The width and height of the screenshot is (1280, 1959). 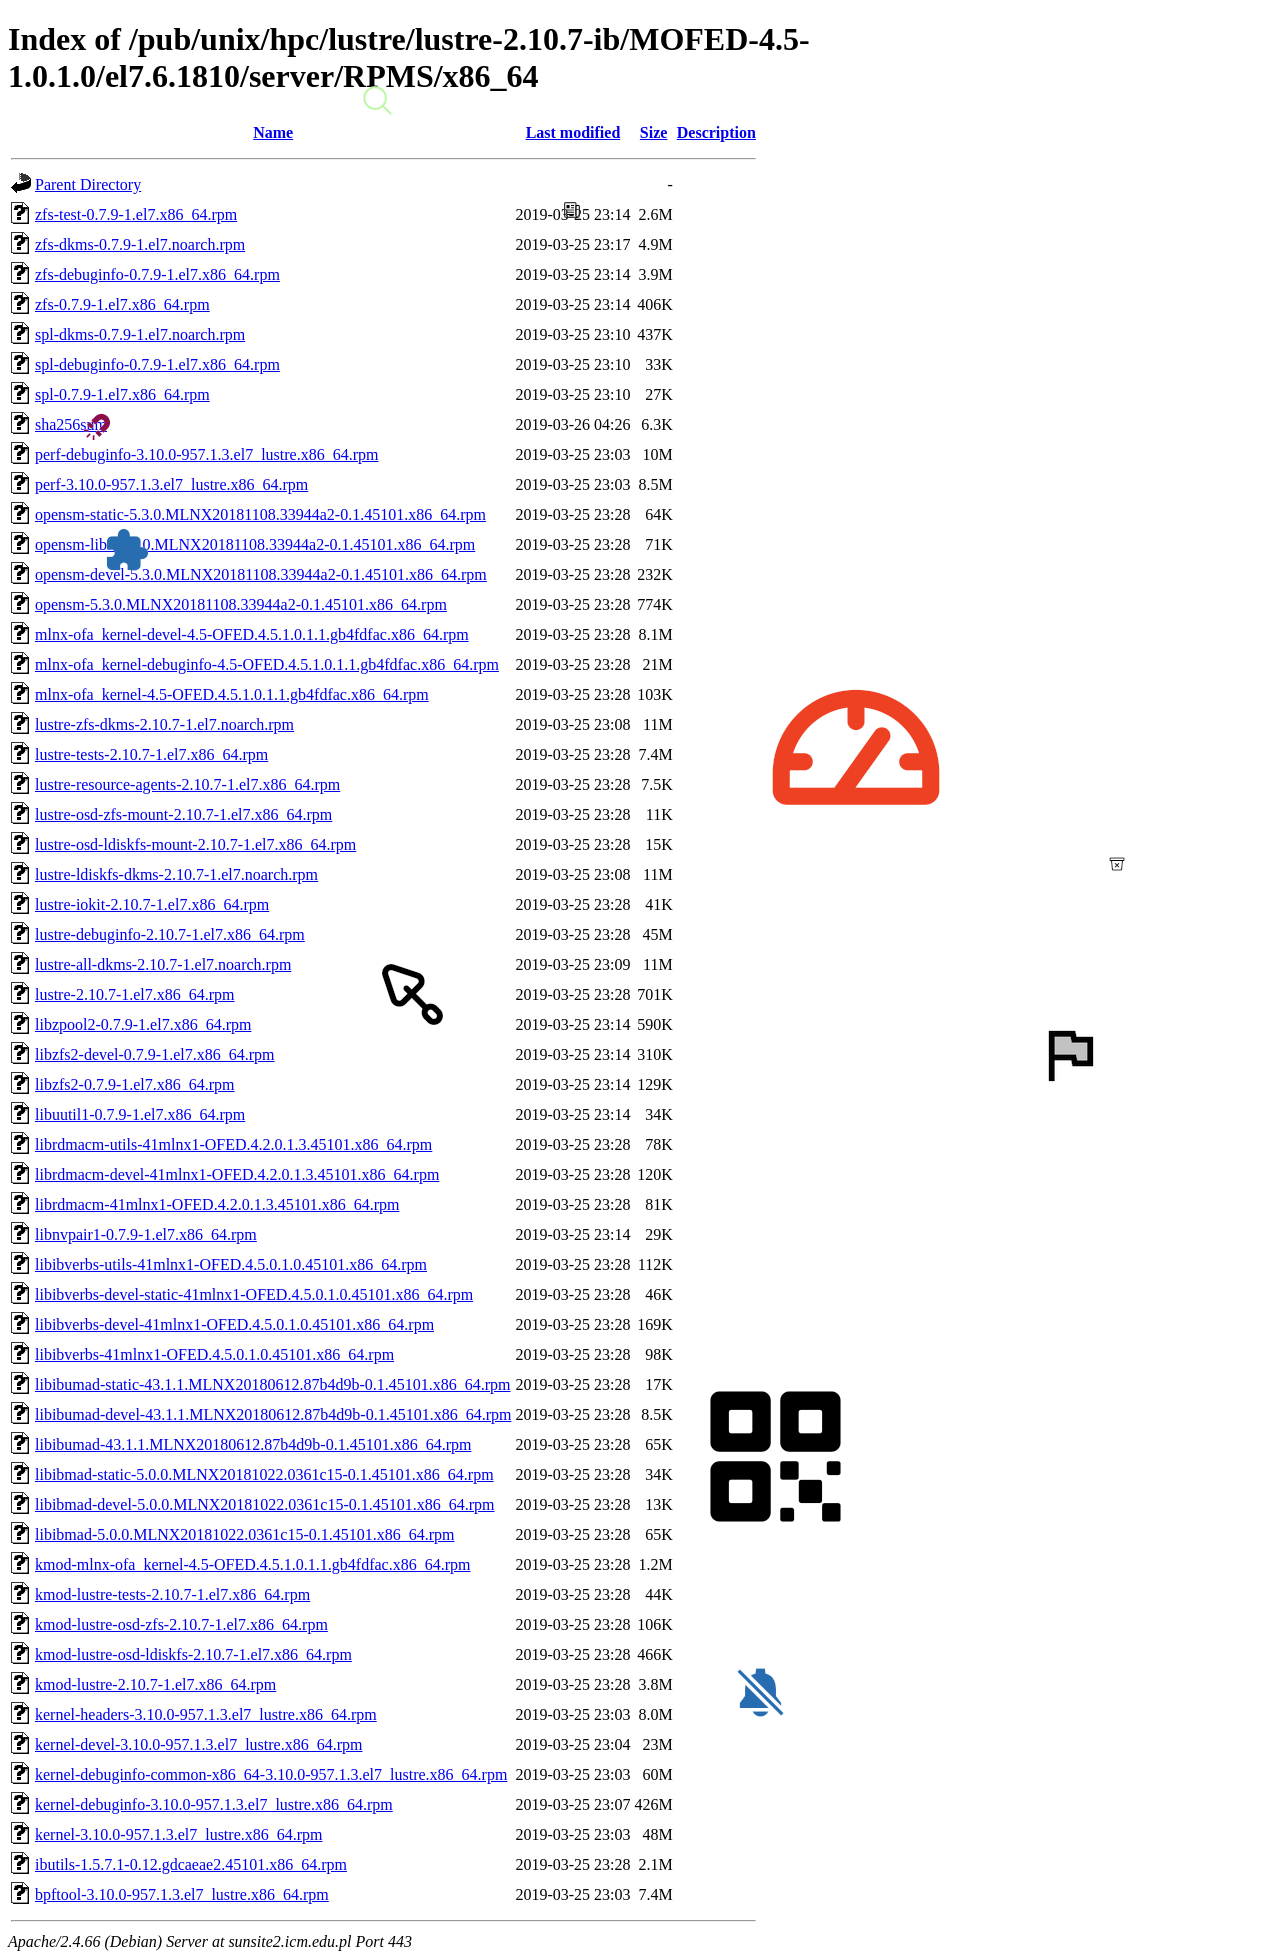 What do you see at coordinates (1117, 864) in the screenshot?
I see `delete selected item` at bounding box center [1117, 864].